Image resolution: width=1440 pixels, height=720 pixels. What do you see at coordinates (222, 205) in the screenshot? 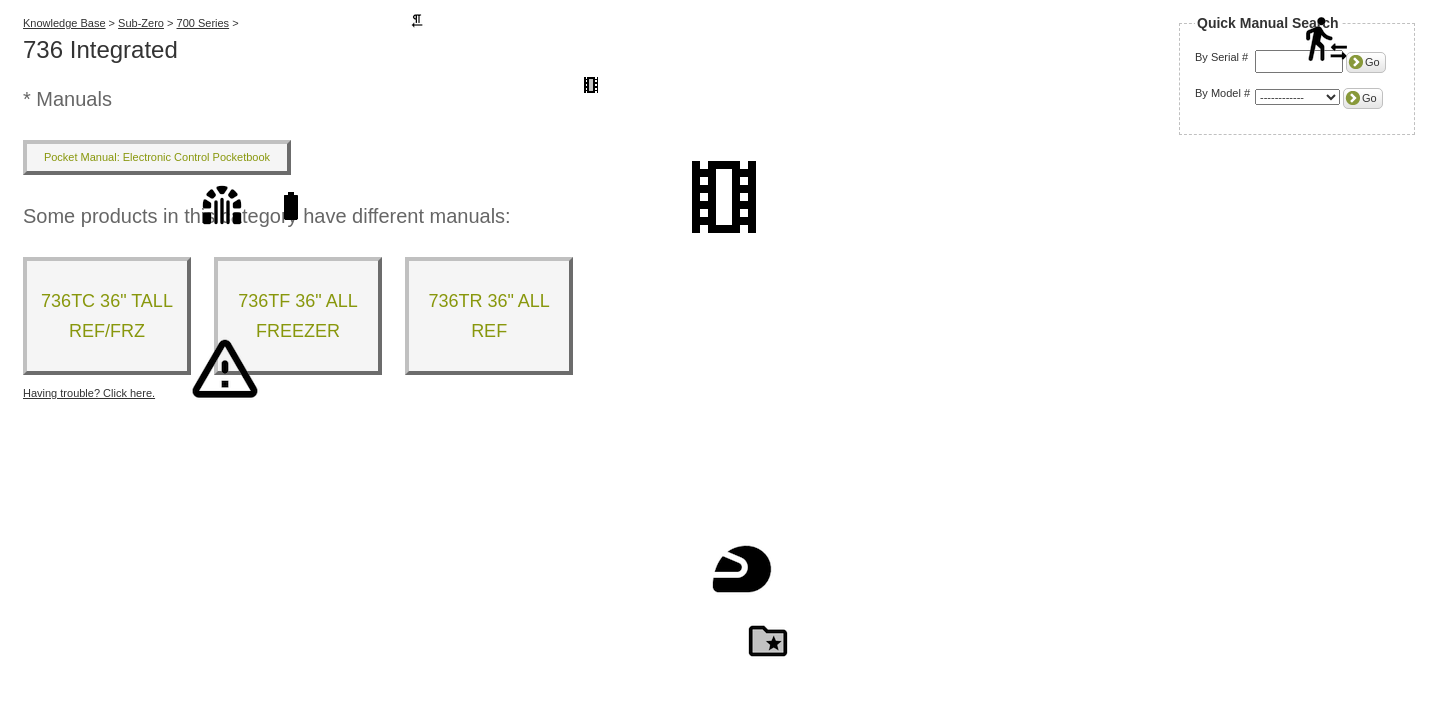
I see `access dungeon or castle-themed game content` at bounding box center [222, 205].